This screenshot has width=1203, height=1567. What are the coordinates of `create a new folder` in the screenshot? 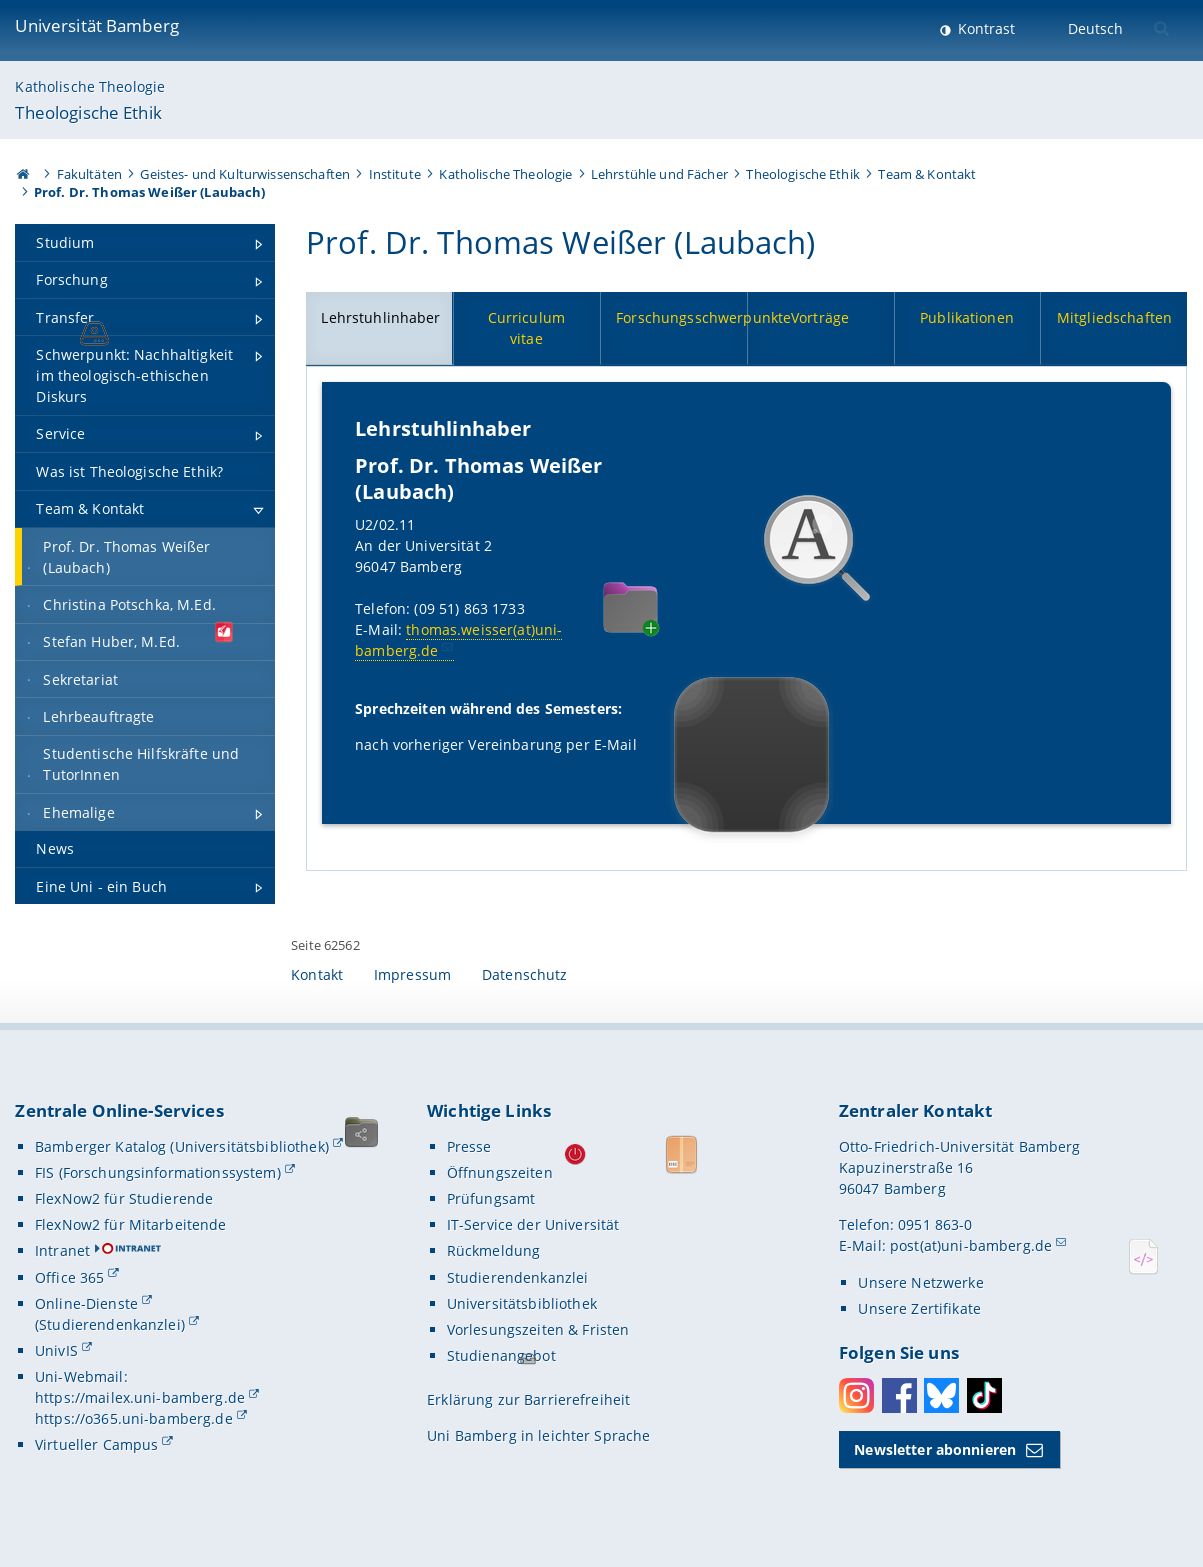 It's located at (630, 607).